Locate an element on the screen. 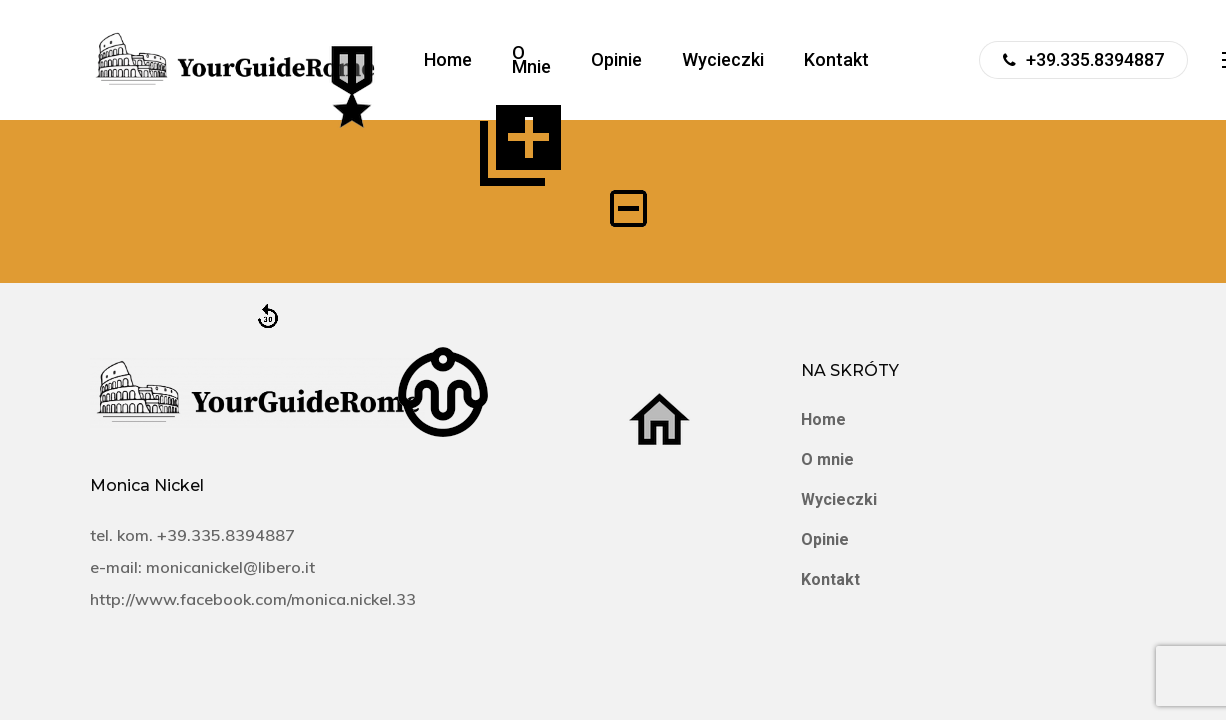 The width and height of the screenshot is (1226, 720). view dessert menu options is located at coordinates (443, 392).